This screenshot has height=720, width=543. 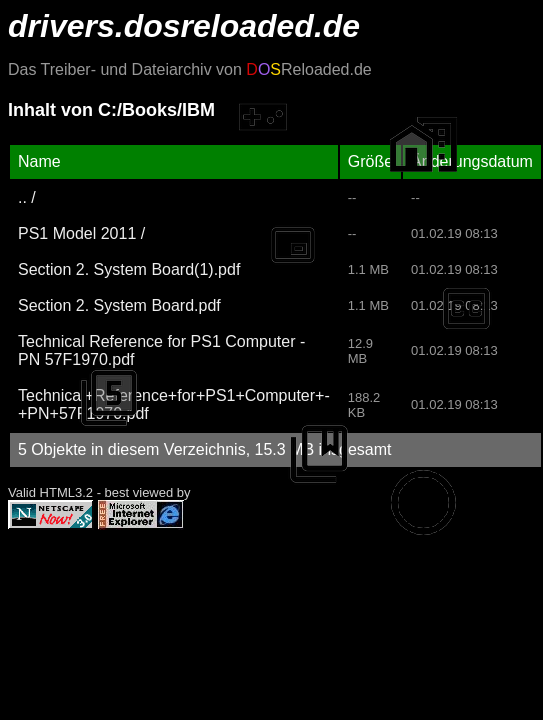 I want to click on filter or view 5 items, so click(x=109, y=398).